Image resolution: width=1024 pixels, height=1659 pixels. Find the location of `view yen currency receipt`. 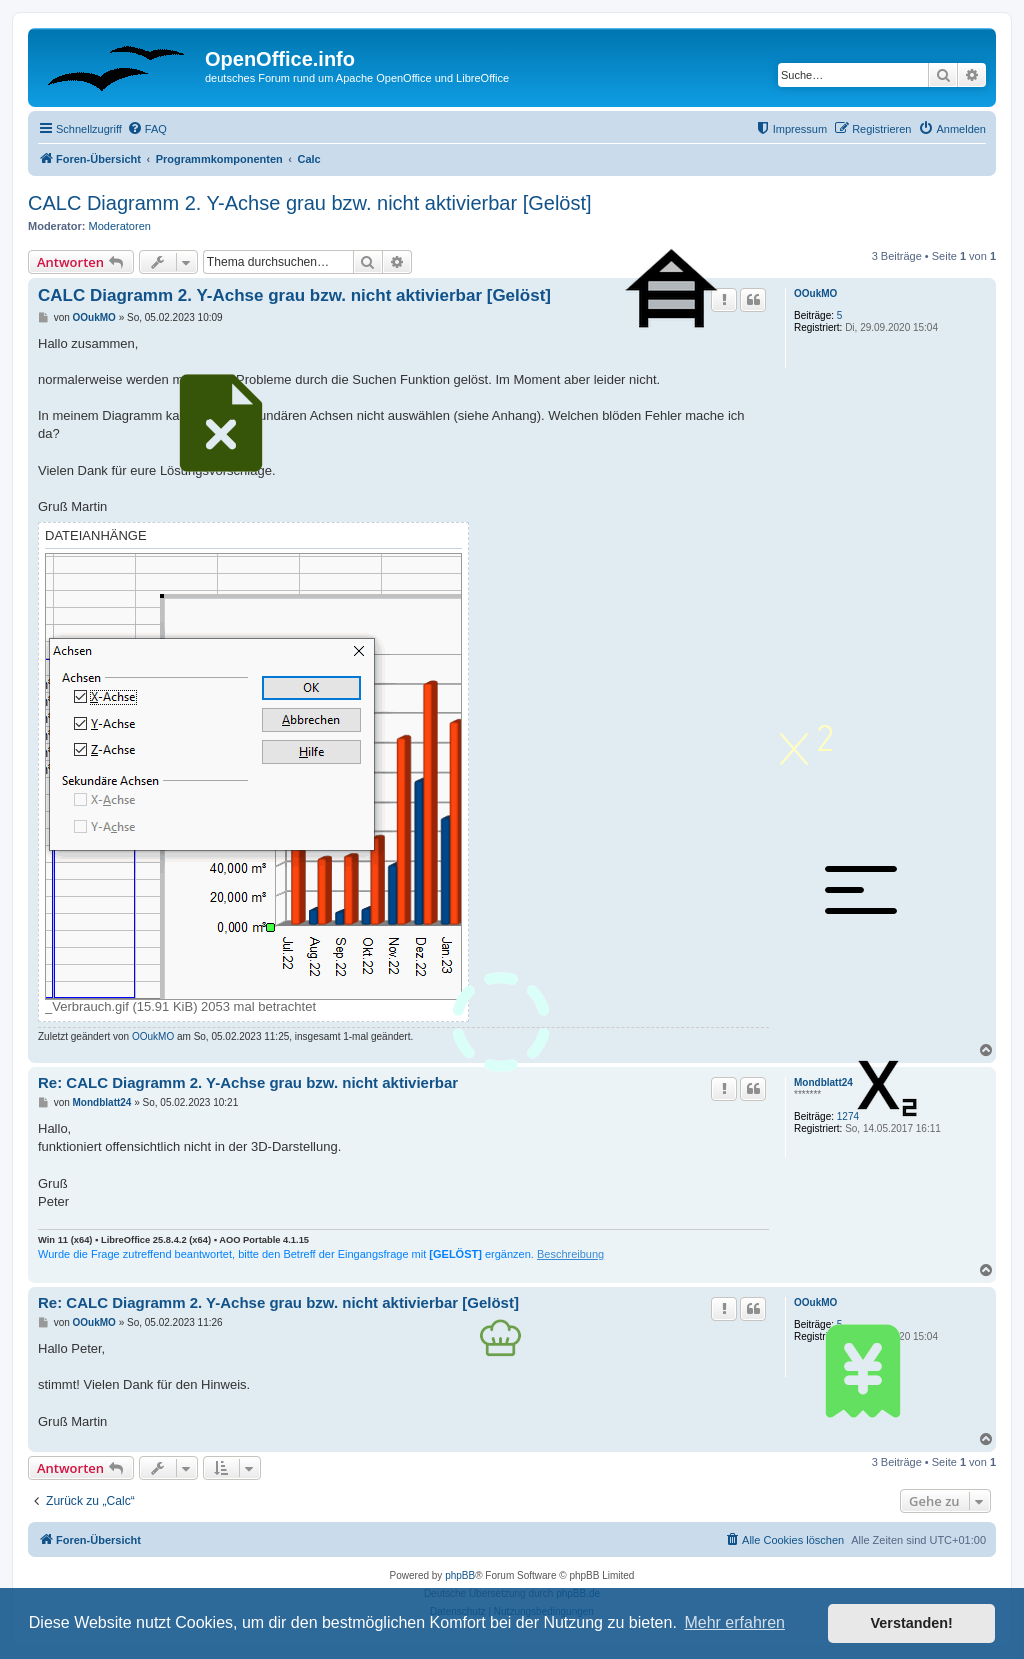

view yen currency receipt is located at coordinates (863, 1371).